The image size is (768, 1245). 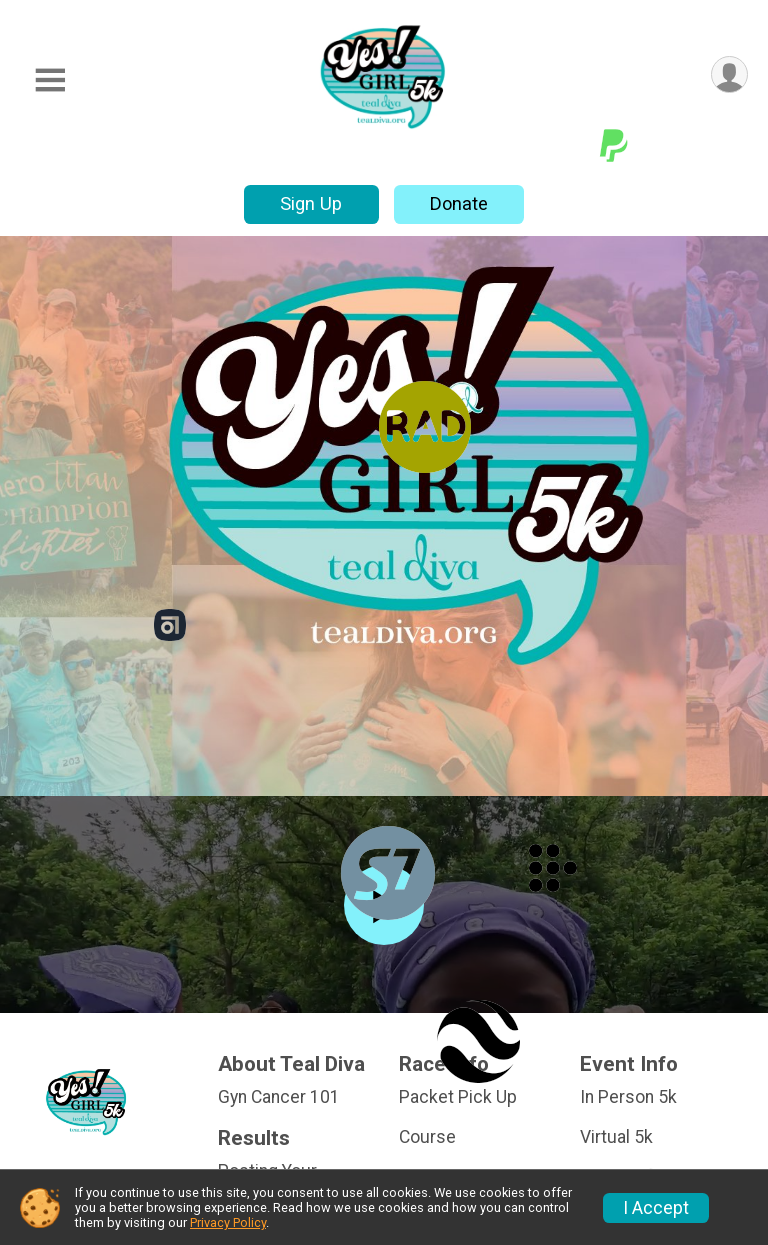 What do you see at coordinates (388, 873) in the screenshot?
I see `s7 airlines logo` at bounding box center [388, 873].